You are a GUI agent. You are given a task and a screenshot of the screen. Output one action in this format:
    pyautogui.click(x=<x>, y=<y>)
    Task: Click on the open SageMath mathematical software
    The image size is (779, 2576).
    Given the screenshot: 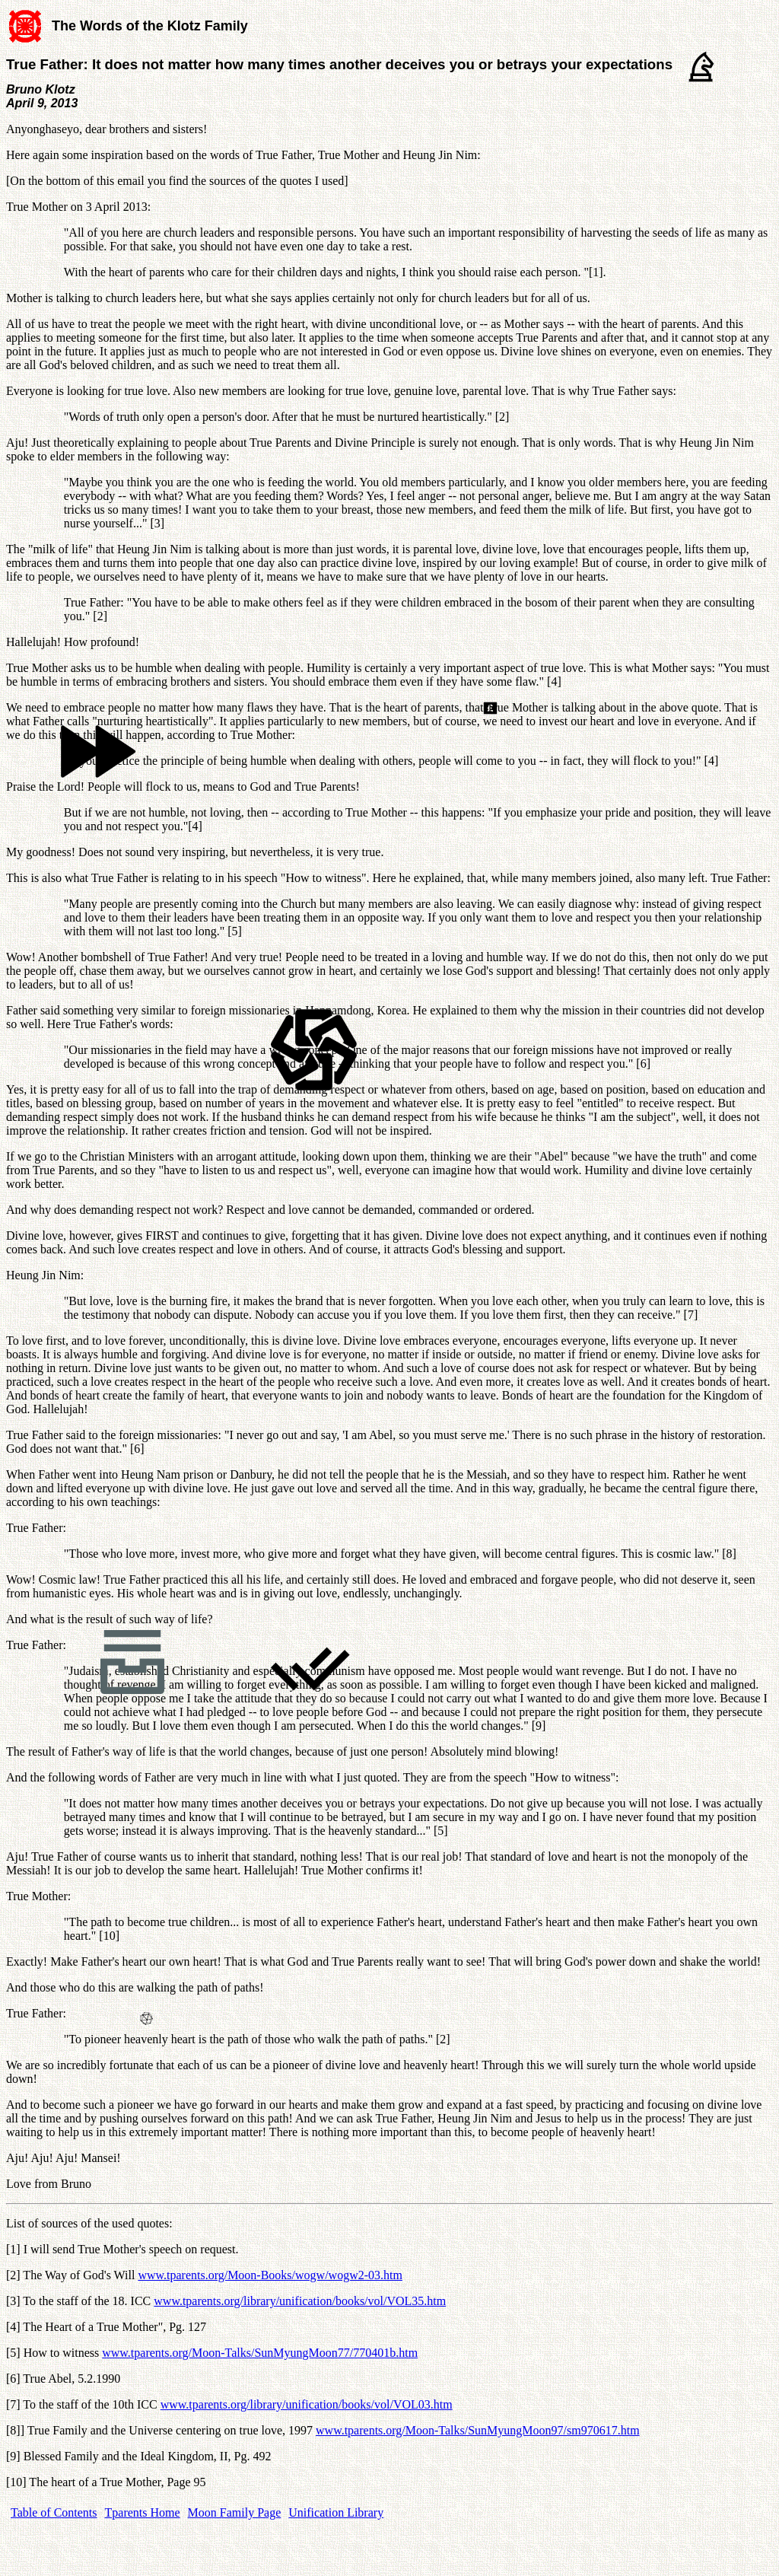 What is the action you would take?
    pyautogui.click(x=146, y=2018)
    